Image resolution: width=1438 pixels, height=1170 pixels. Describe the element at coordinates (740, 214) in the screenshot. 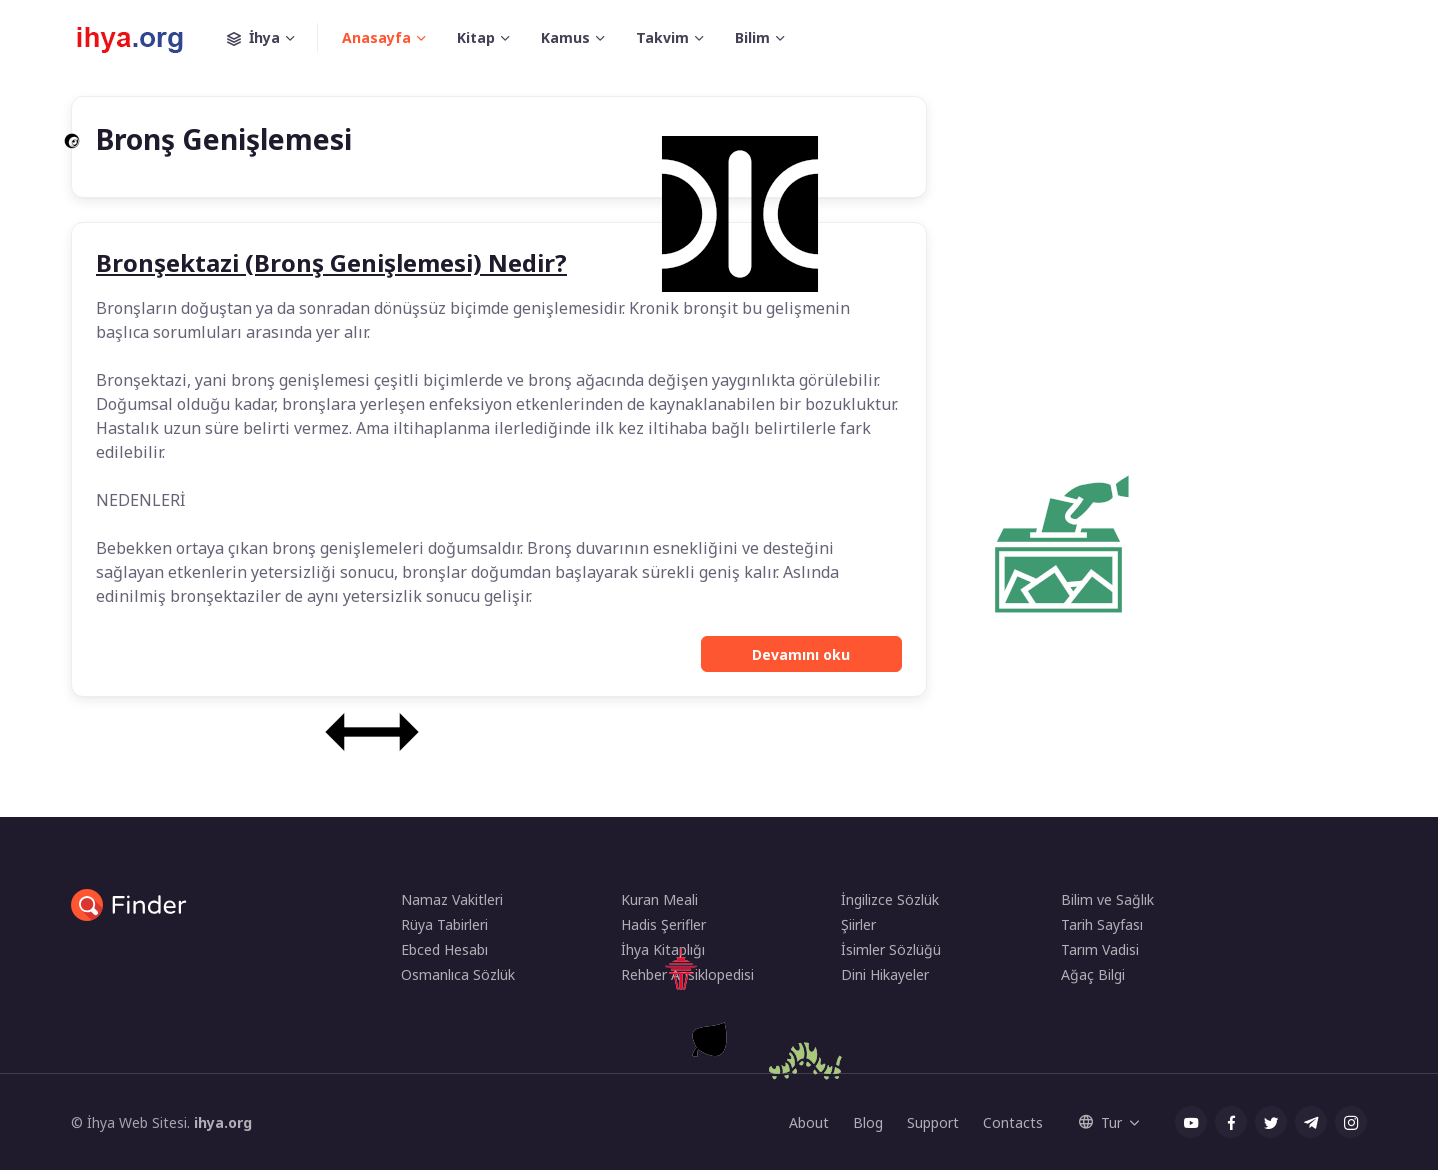

I see `abstract game logo or brand icon` at that location.